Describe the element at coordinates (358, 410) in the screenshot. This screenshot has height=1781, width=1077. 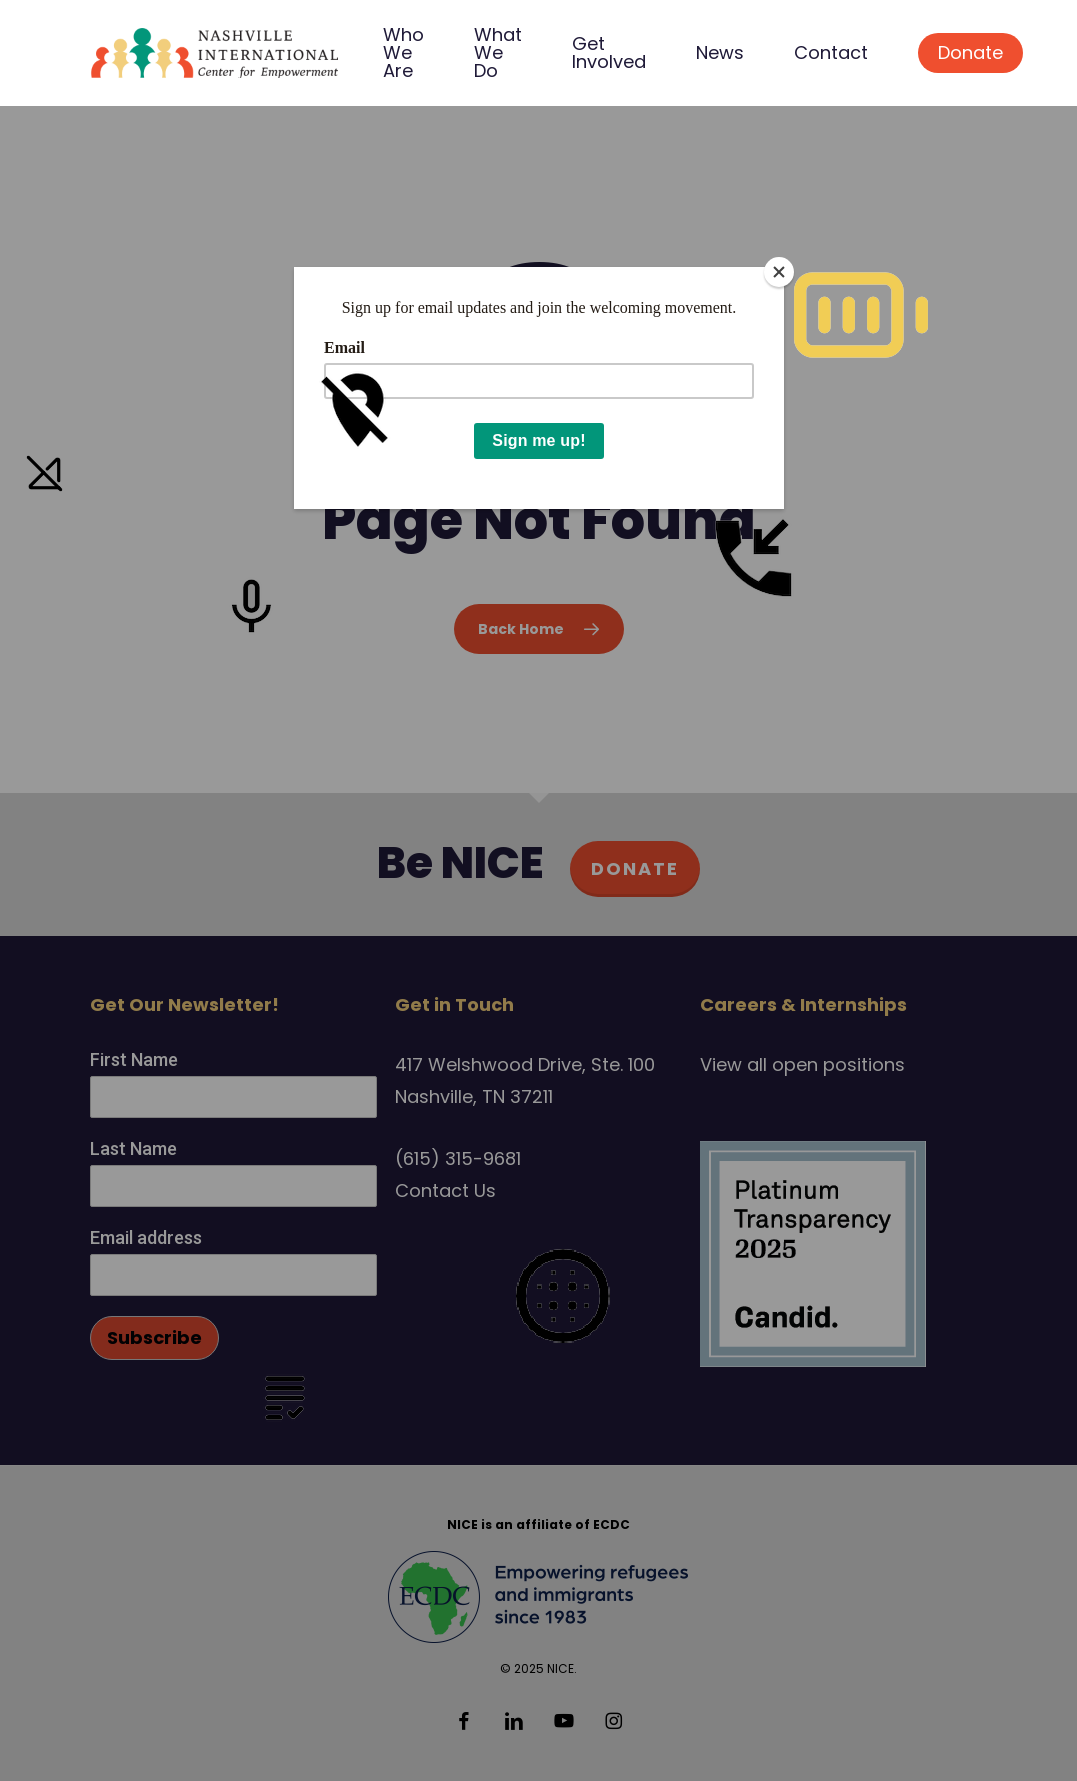
I see `disable location services` at that location.